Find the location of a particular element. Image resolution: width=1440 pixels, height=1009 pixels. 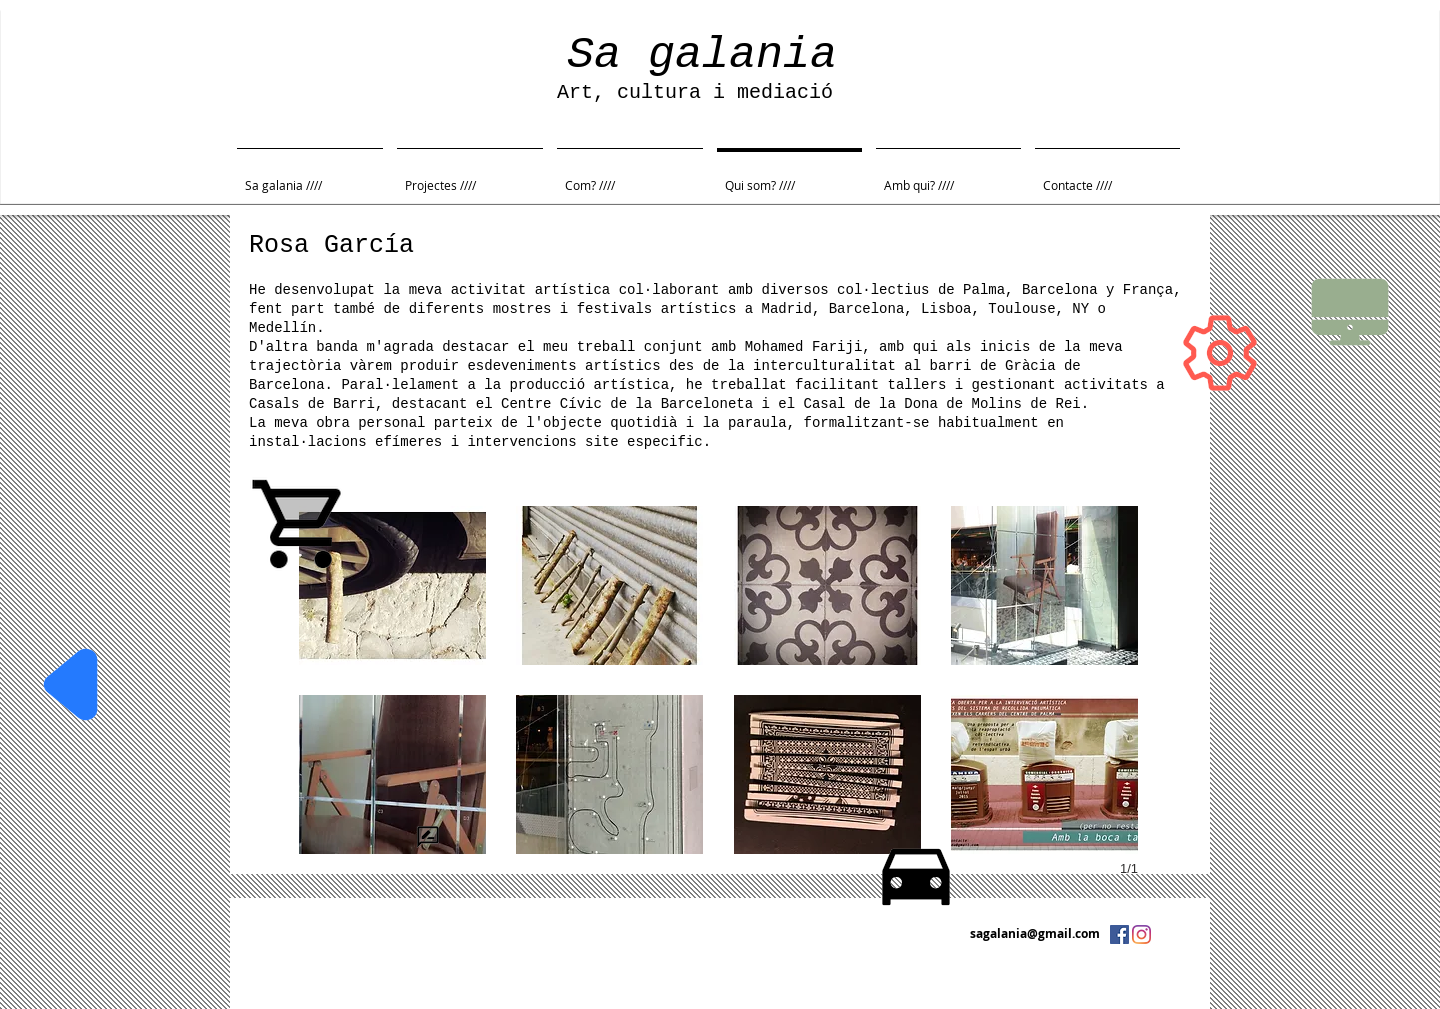

access vehicle or driving settings is located at coordinates (916, 877).